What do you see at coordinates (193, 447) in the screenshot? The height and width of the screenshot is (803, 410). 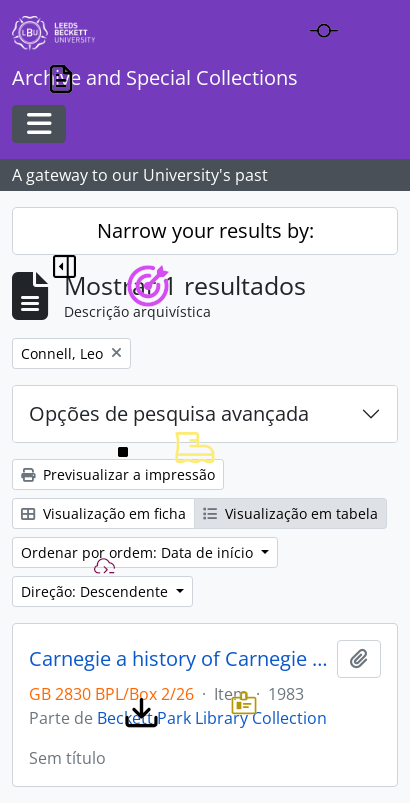 I see `browse footwear or shoe products` at bounding box center [193, 447].